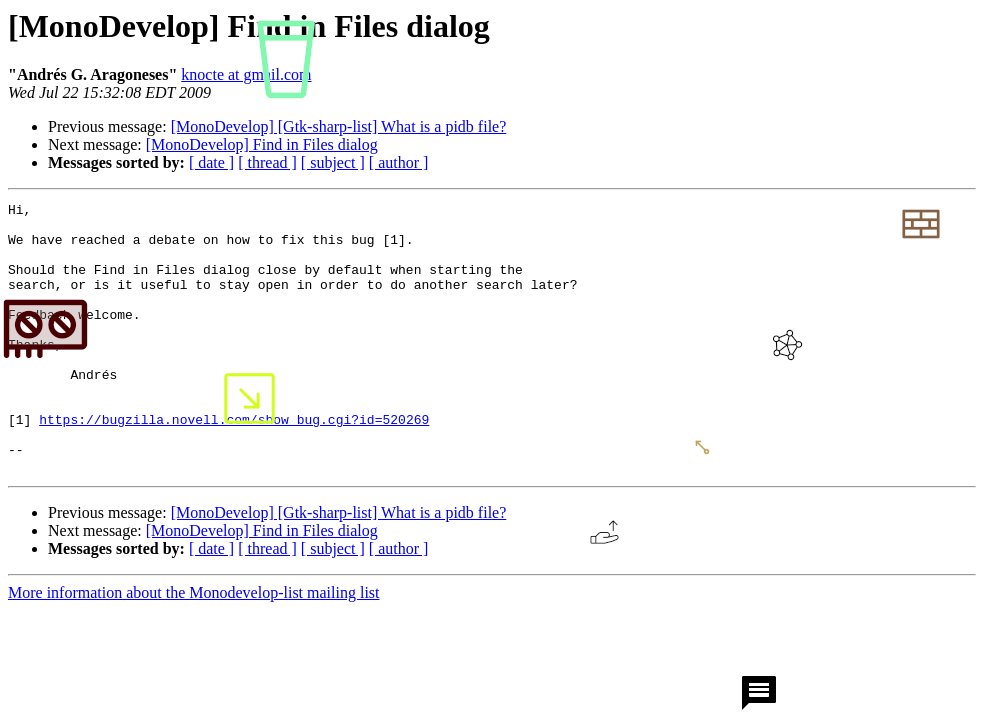 The width and height of the screenshot is (984, 720). What do you see at coordinates (787, 345) in the screenshot?
I see `access fediverse or federated social networks` at bounding box center [787, 345].